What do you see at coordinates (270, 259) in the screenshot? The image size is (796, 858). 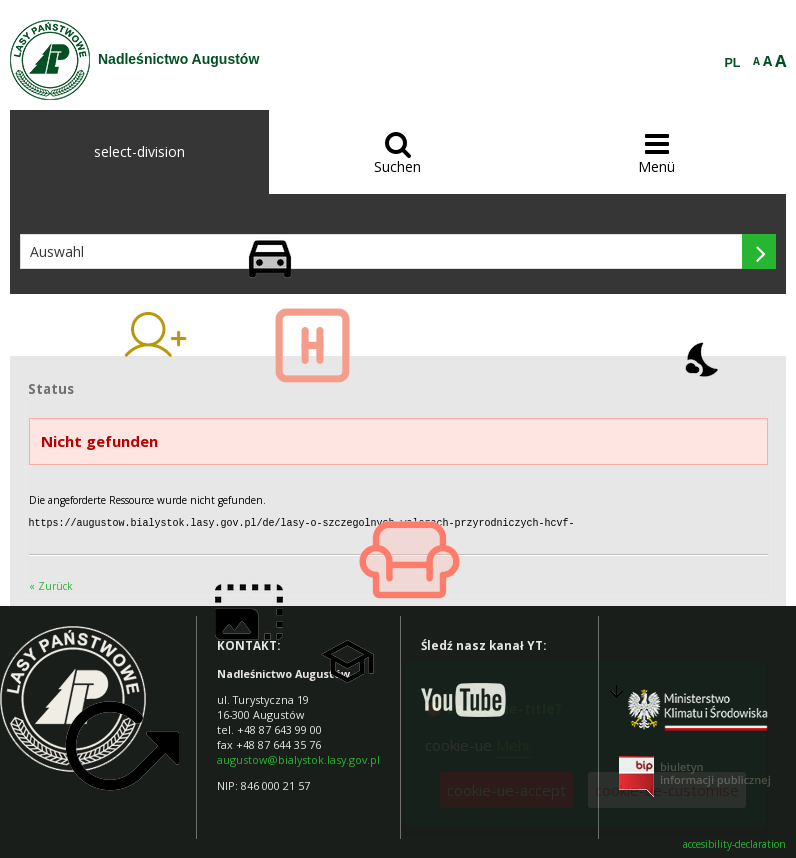 I see `view estimated time of arrival for your drive` at bounding box center [270, 259].